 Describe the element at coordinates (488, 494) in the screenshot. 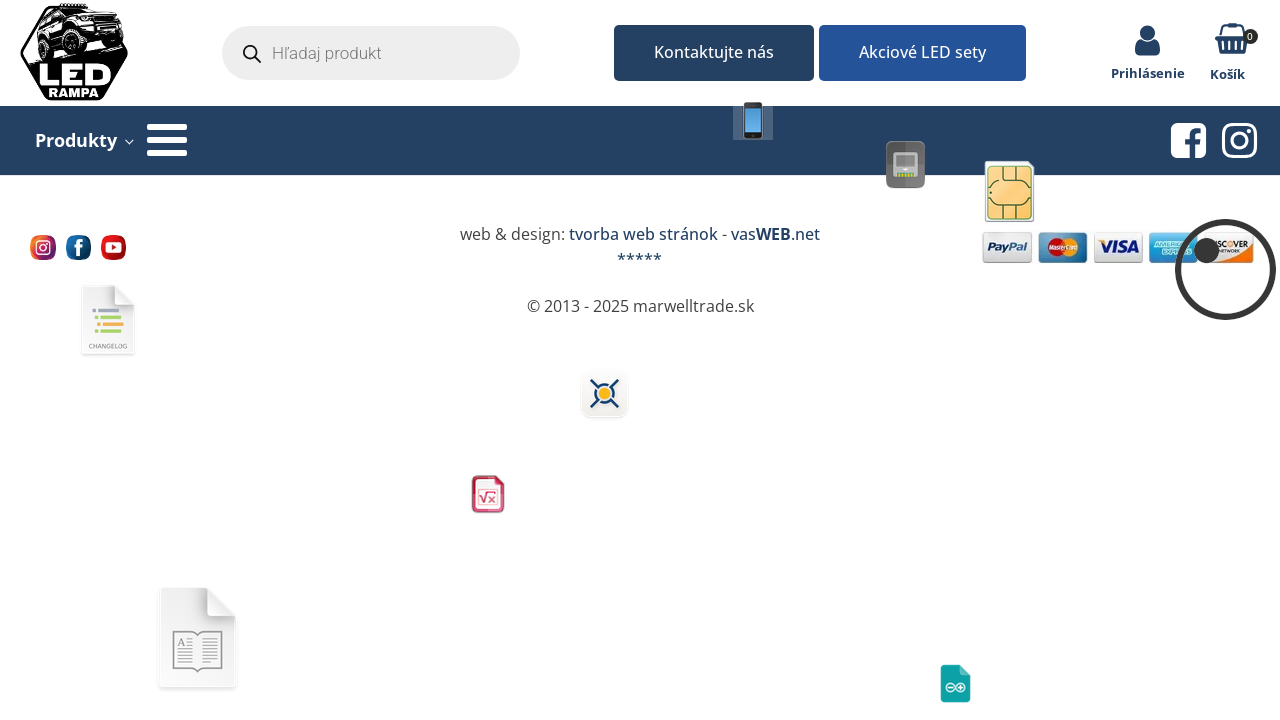

I see `libreoffice math formula template file` at that location.